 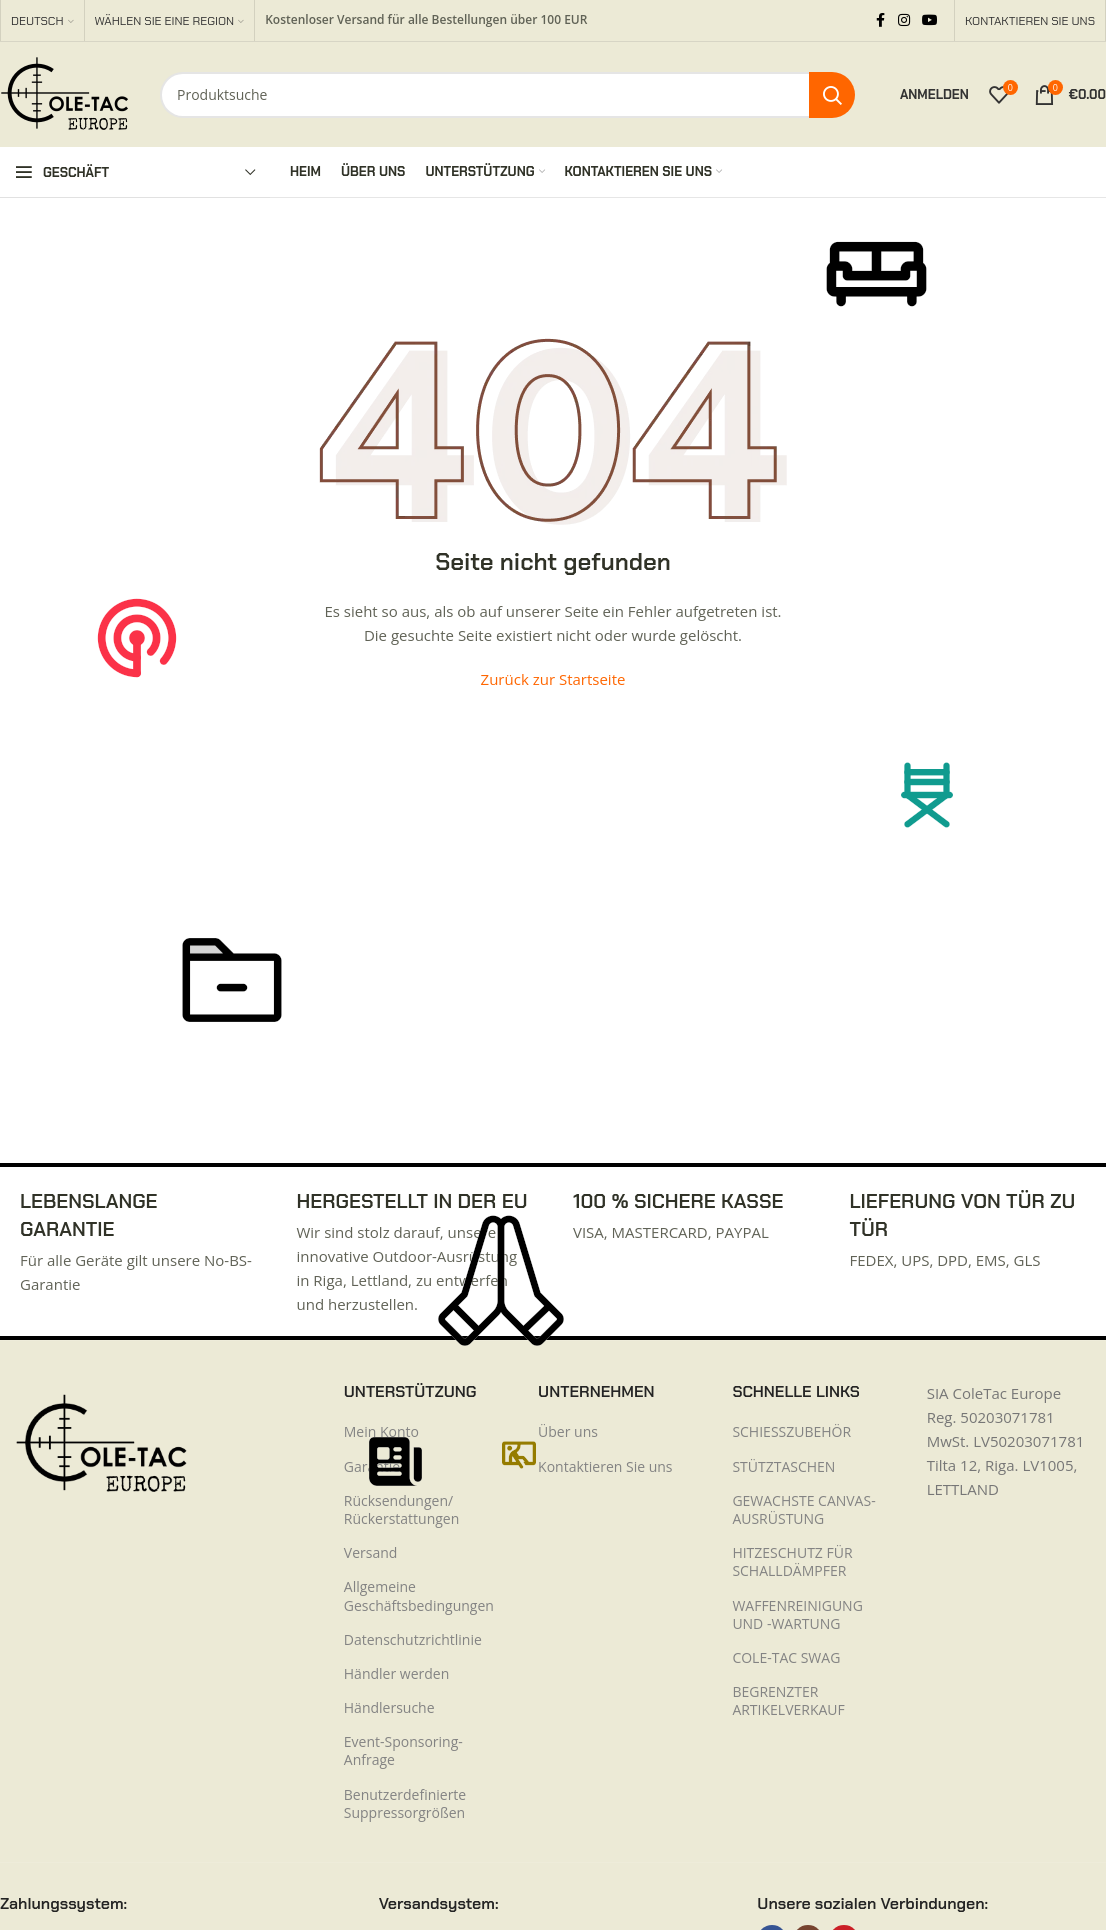 I want to click on remove a folder from your files, so click(x=232, y=980).